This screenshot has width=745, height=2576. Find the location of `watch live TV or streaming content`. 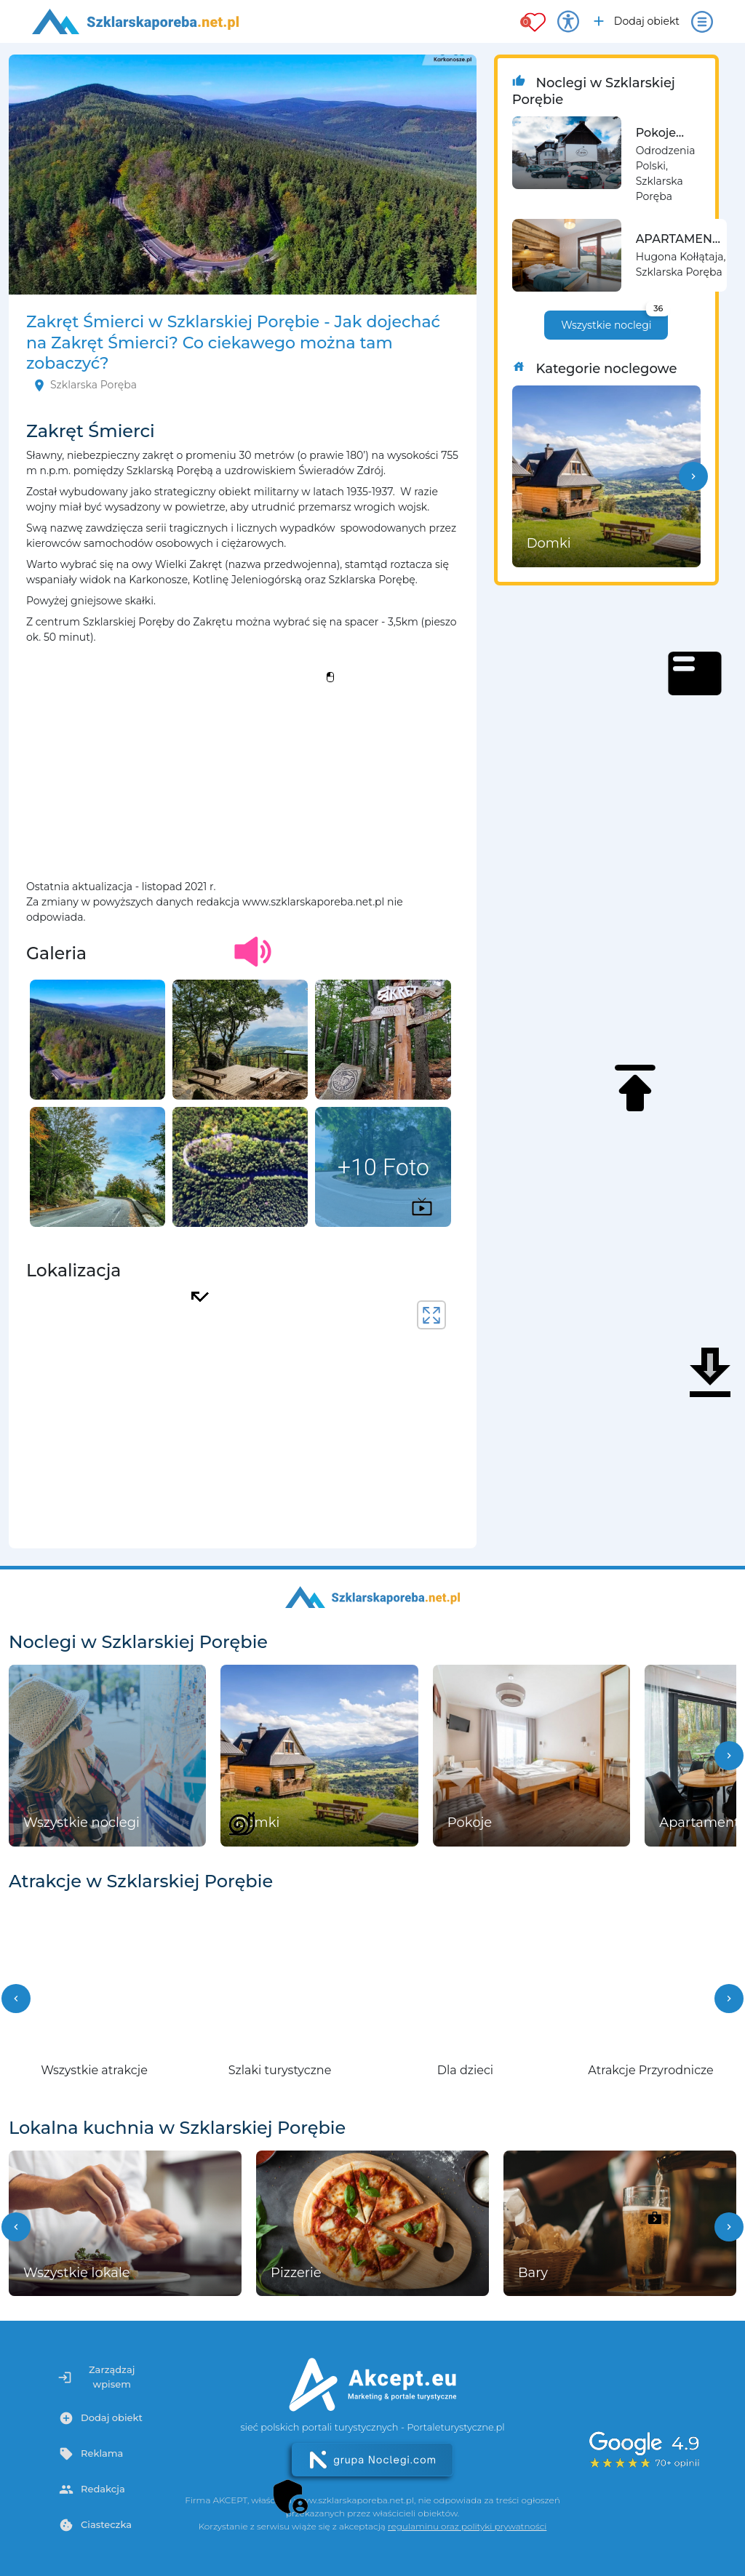

watch live TV or streaming content is located at coordinates (422, 1207).